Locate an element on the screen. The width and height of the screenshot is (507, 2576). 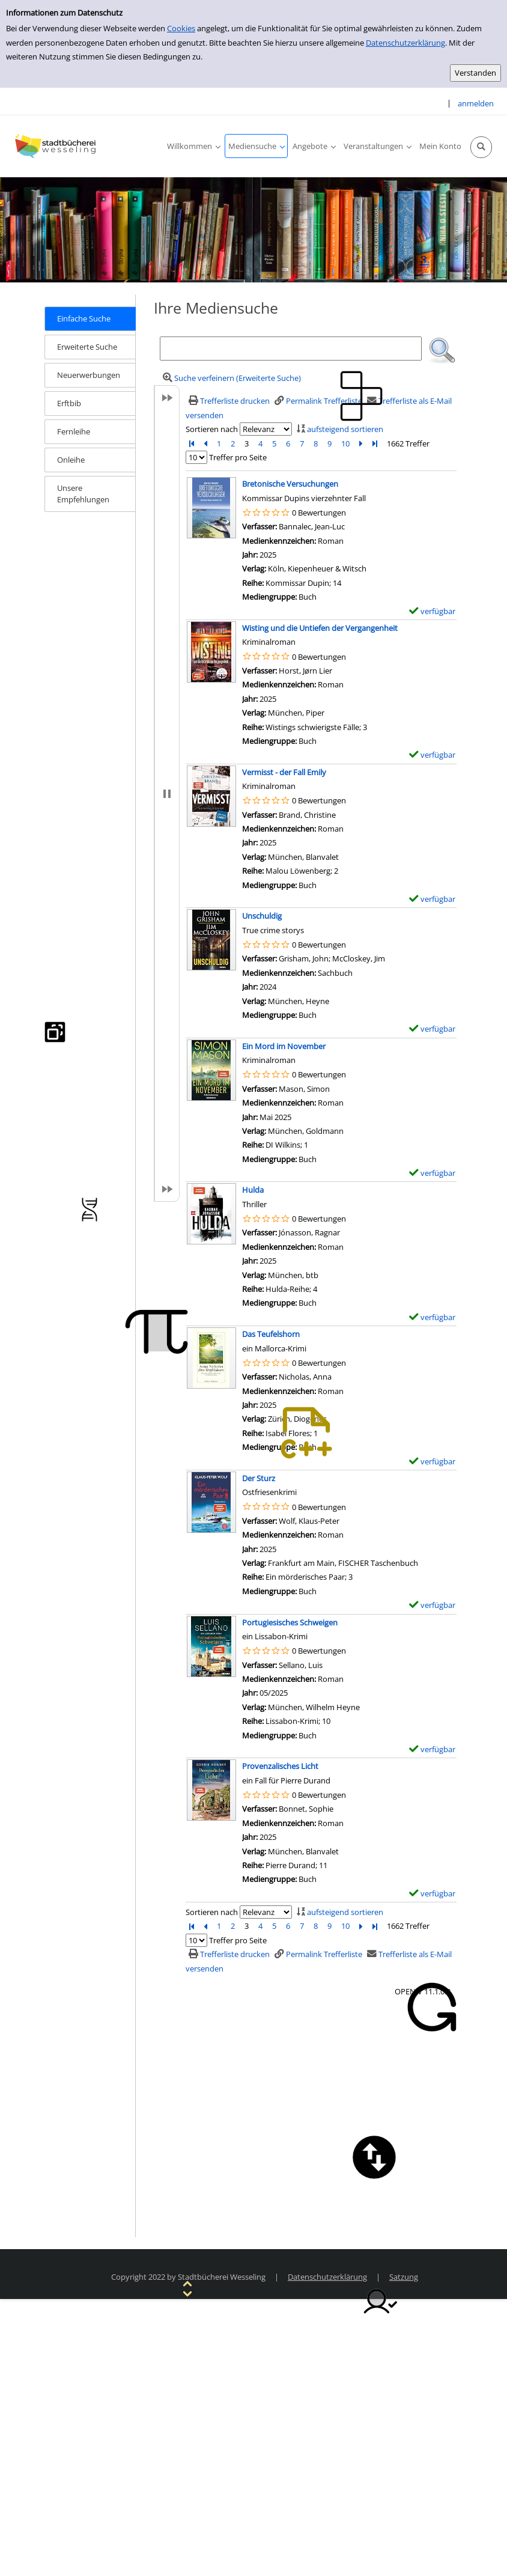
a C++ source code file is located at coordinates (306, 1435).